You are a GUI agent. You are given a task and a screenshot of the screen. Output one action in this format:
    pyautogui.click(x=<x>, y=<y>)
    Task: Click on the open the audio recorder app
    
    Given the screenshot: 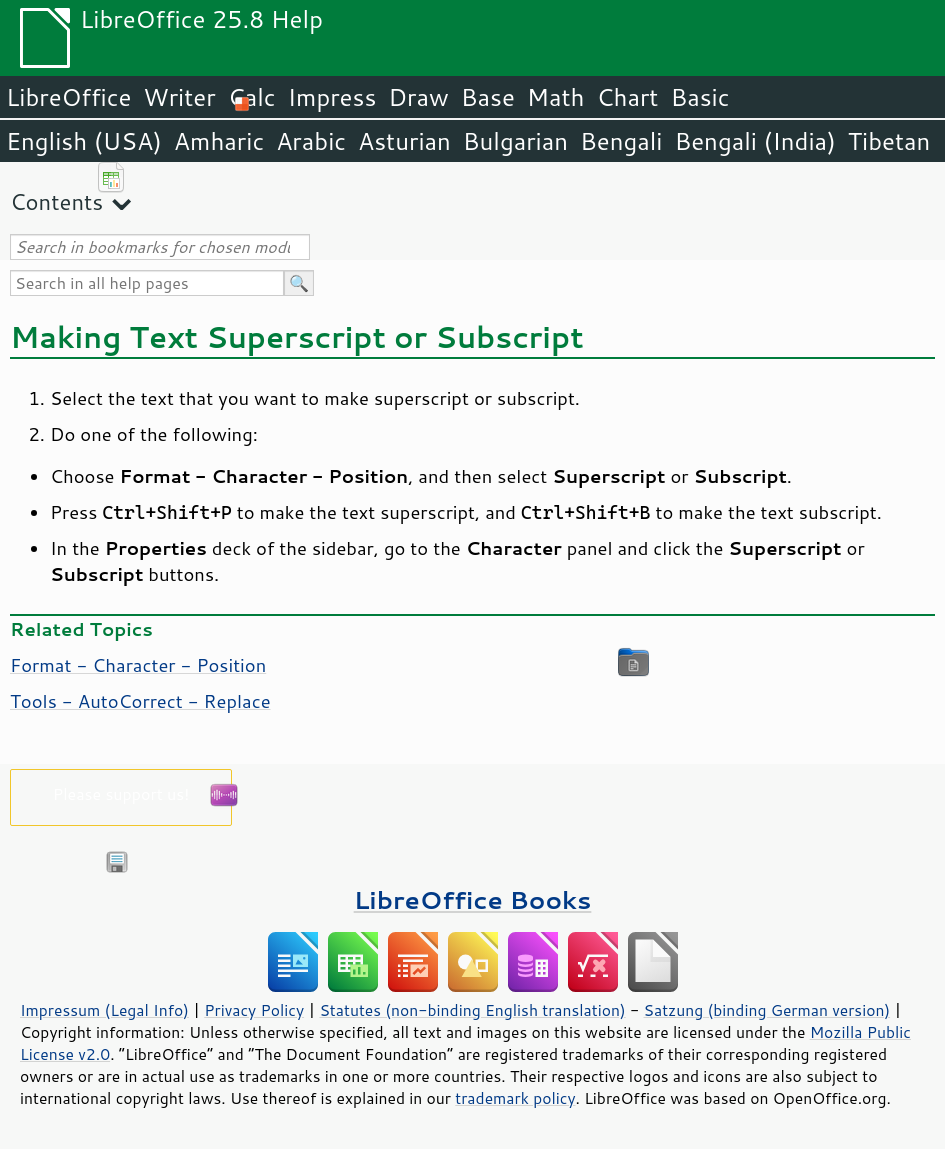 What is the action you would take?
    pyautogui.click(x=224, y=795)
    